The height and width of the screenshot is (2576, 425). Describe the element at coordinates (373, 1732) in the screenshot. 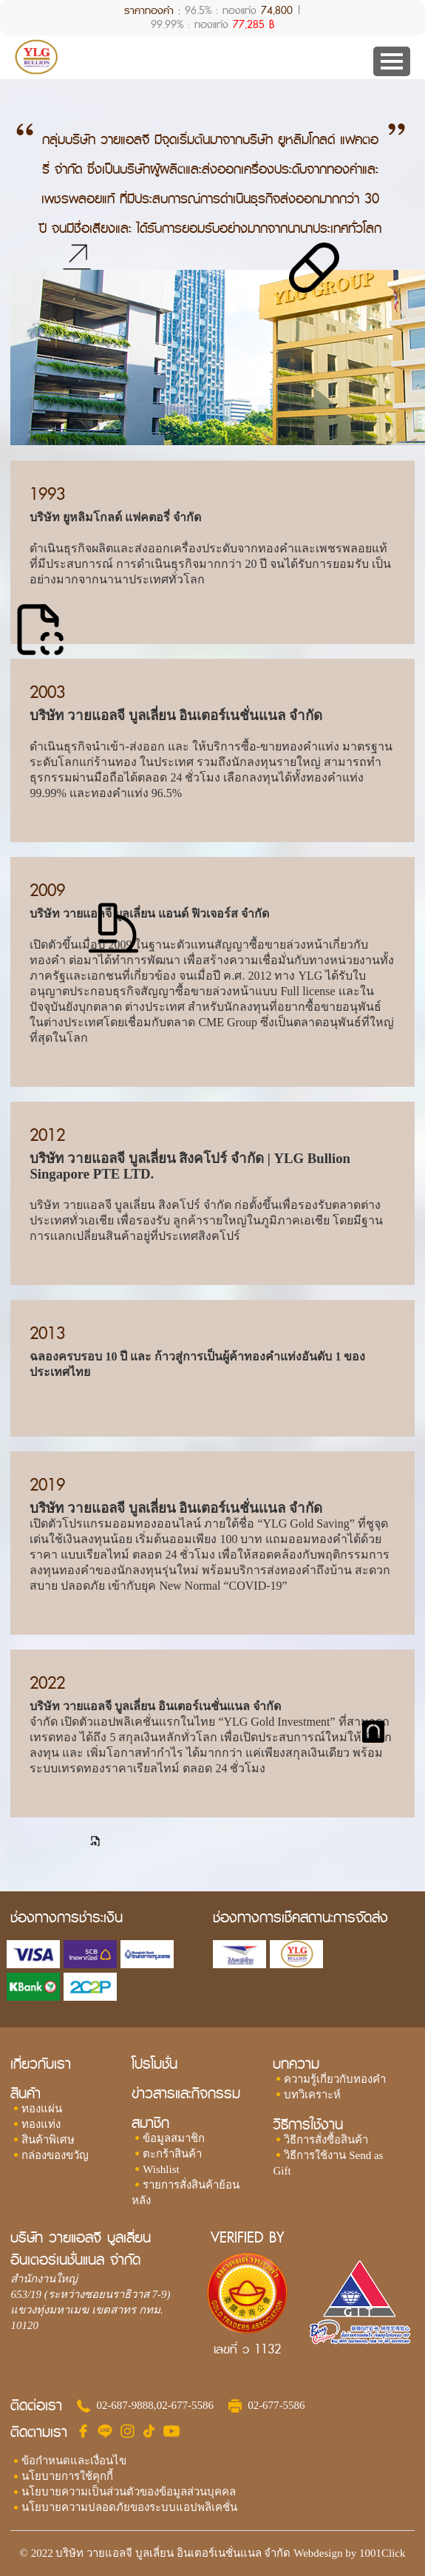

I see `represents a set intersection or overlap operation` at that location.